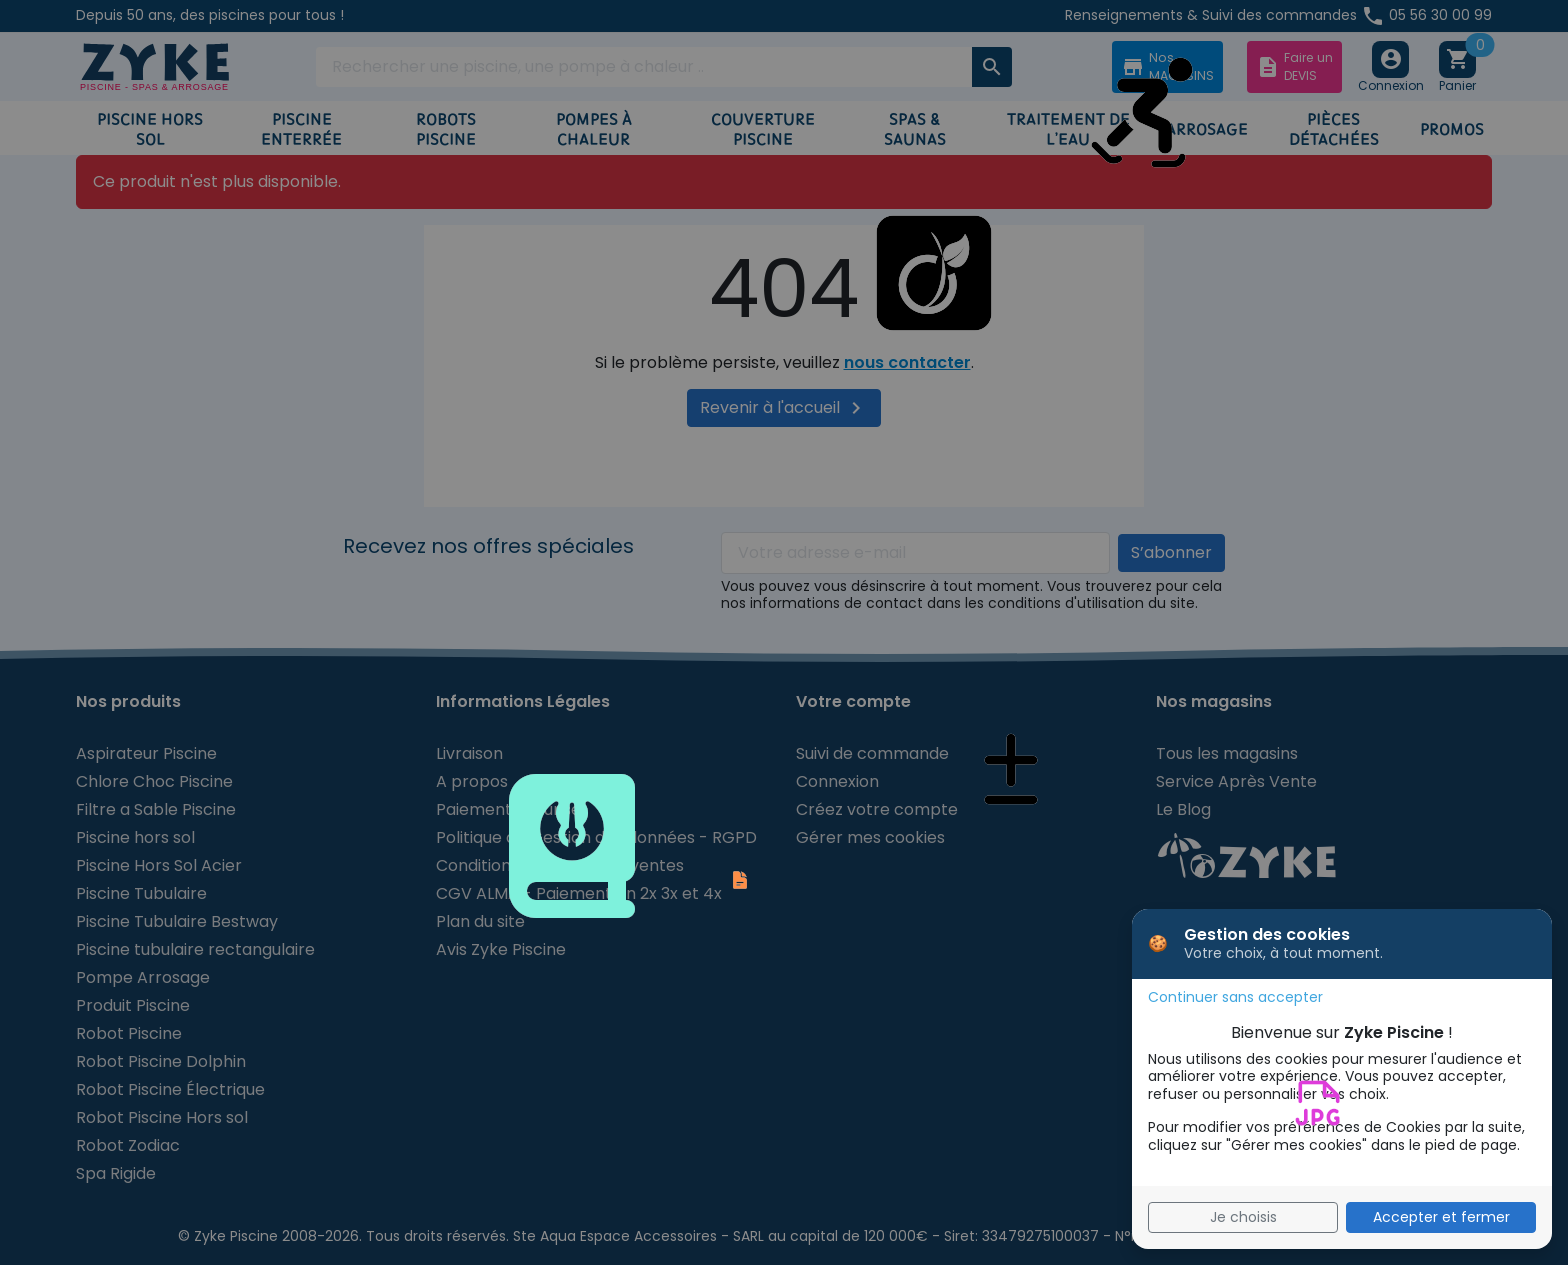 The height and width of the screenshot is (1265, 1568). I want to click on view document details, so click(740, 880).